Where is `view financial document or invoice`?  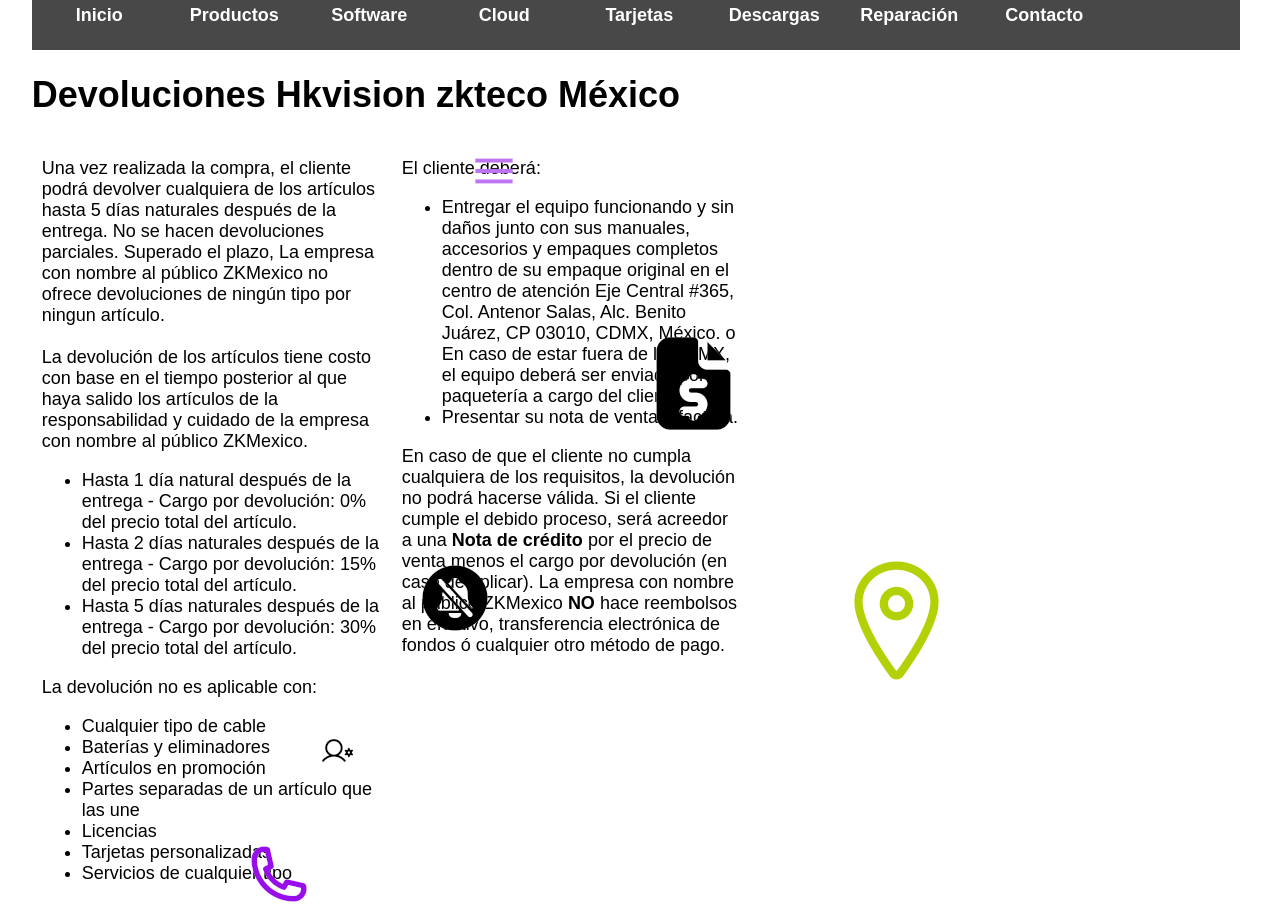 view financial document or invoice is located at coordinates (693, 383).